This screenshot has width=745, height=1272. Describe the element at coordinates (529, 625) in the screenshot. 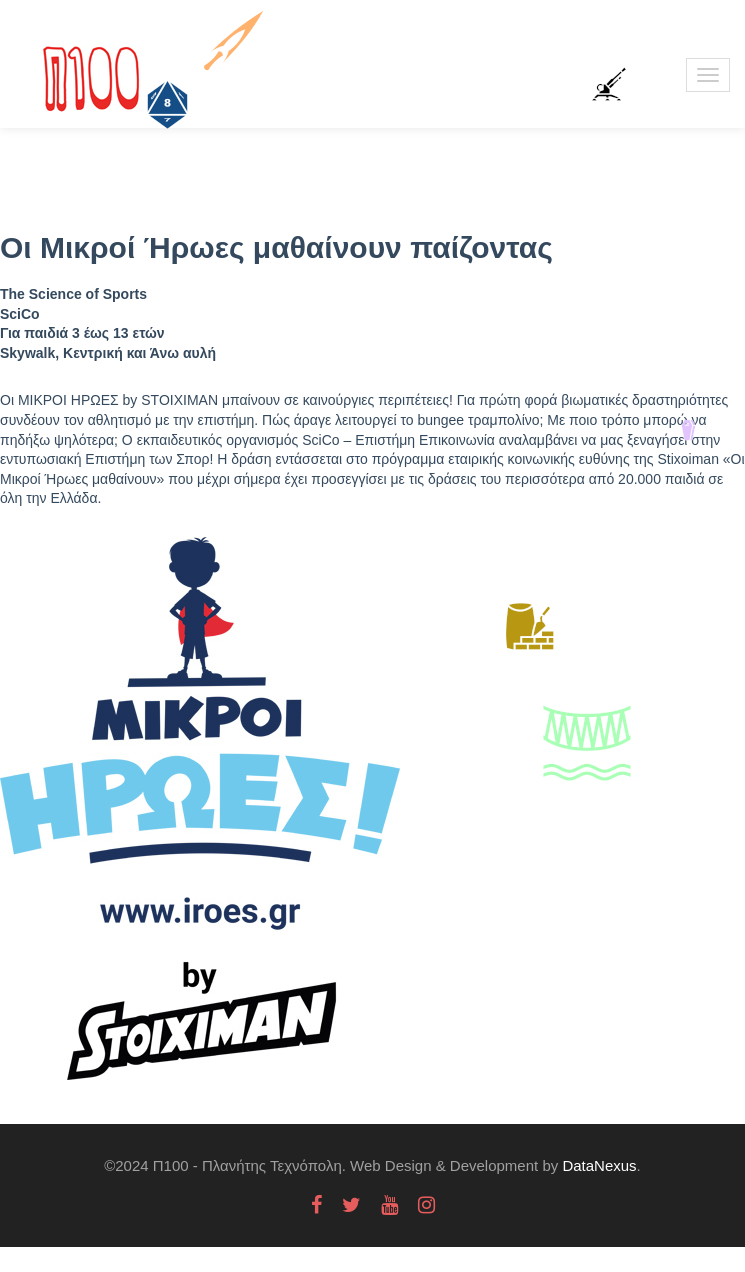

I see `select concrete or cement materials` at that location.